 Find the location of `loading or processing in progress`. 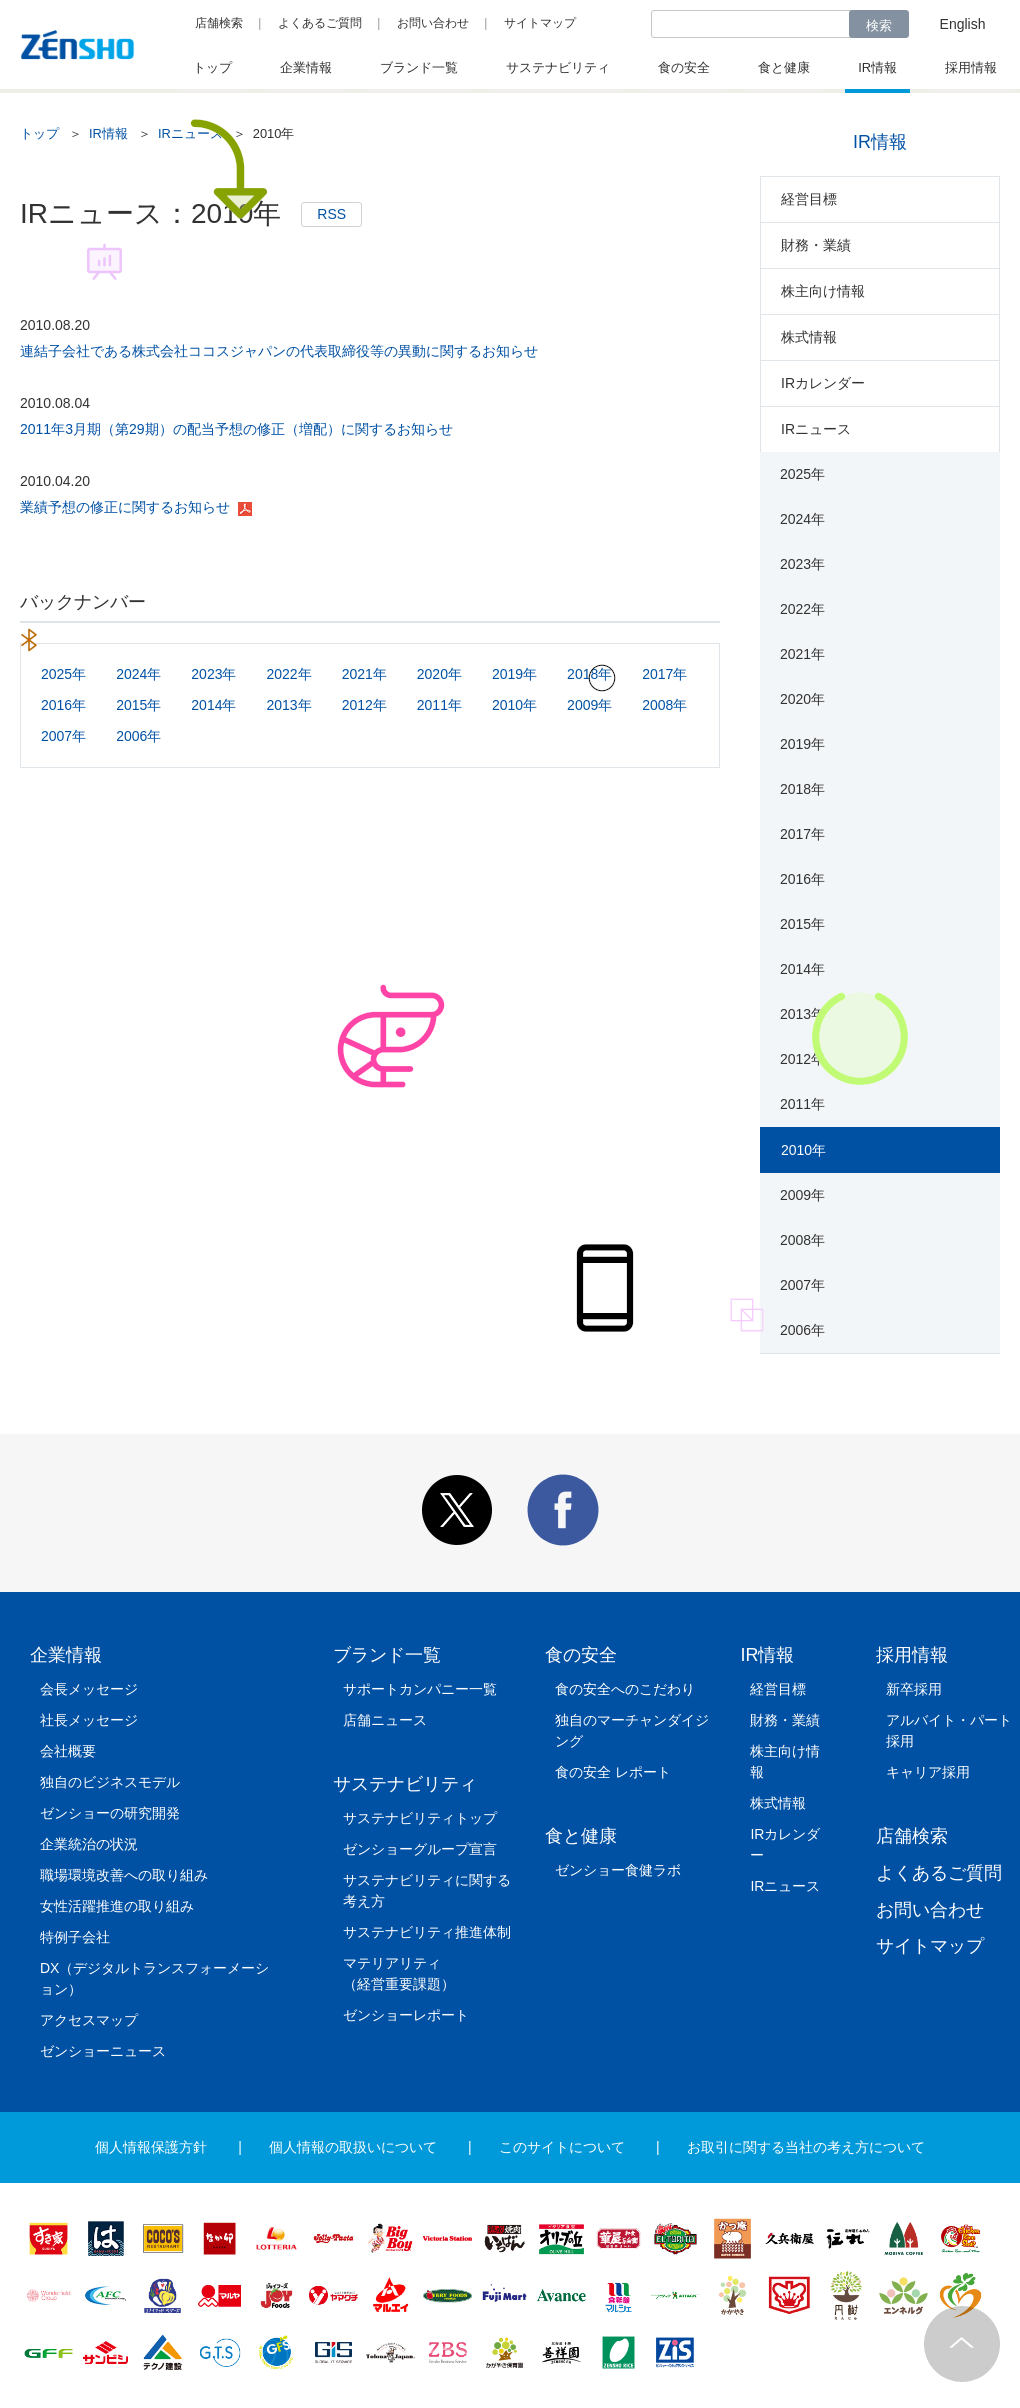

loading or processing in progress is located at coordinates (860, 1037).